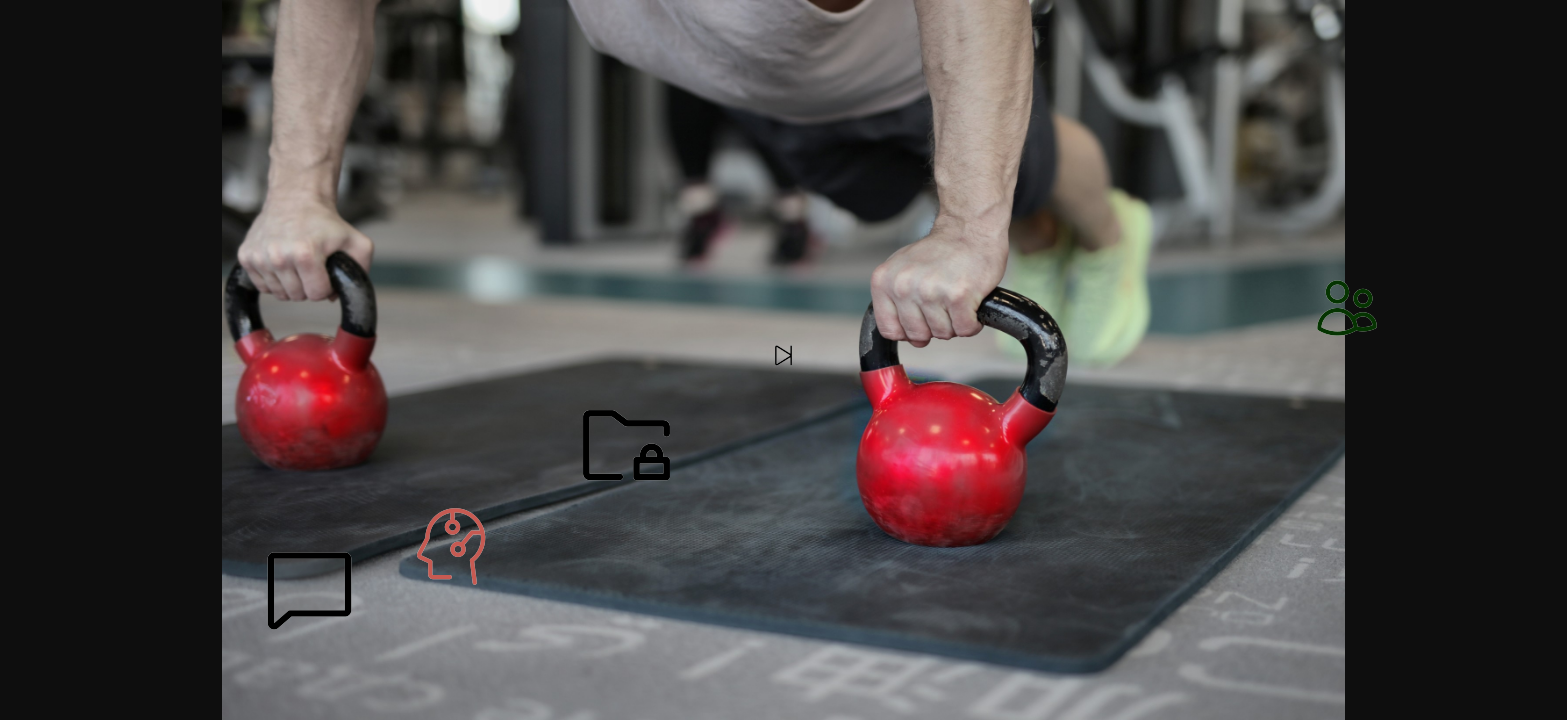 Image resolution: width=1567 pixels, height=720 pixels. Describe the element at coordinates (1347, 308) in the screenshot. I see `view all users or contacts` at that location.